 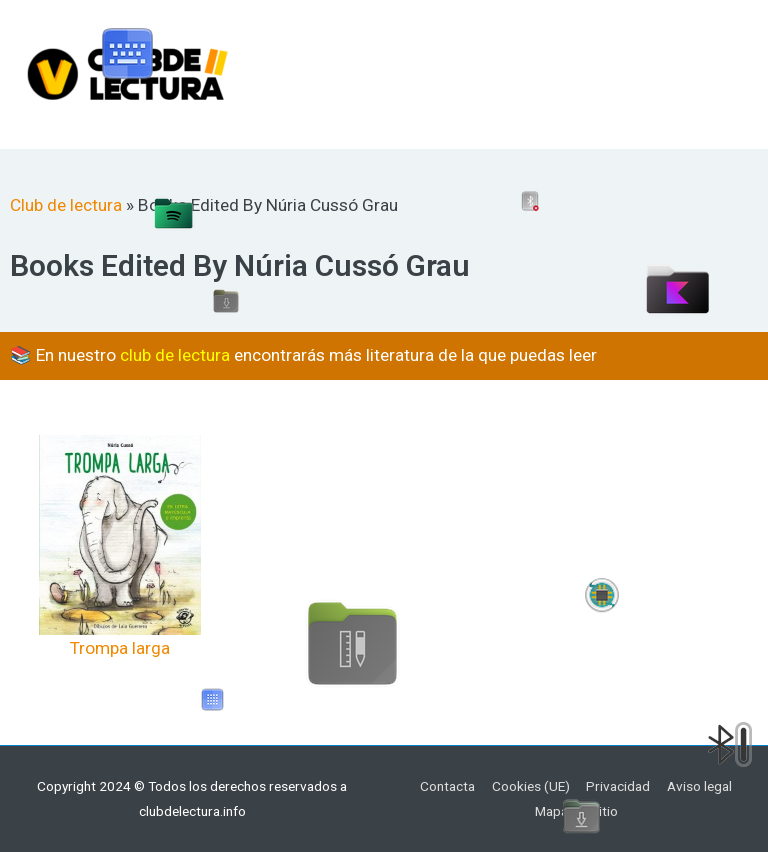 I want to click on open folder containing spotify downloads or files, so click(x=173, y=214).